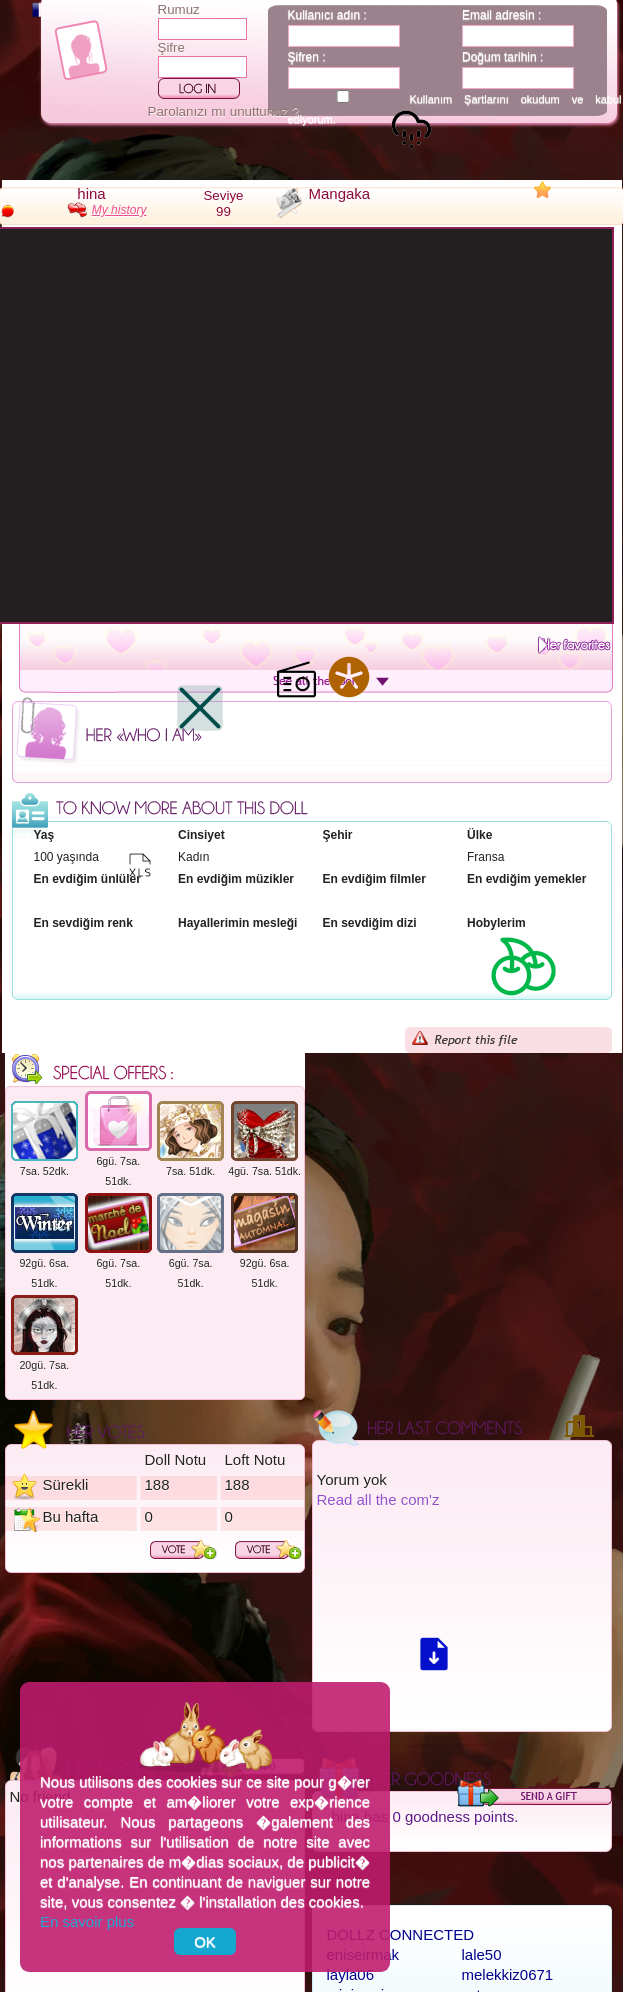 Image resolution: width=623 pixels, height=1992 pixels. What do you see at coordinates (296, 682) in the screenshot?
I see `open radio or audio streaming` at bounding box center [296, 682].